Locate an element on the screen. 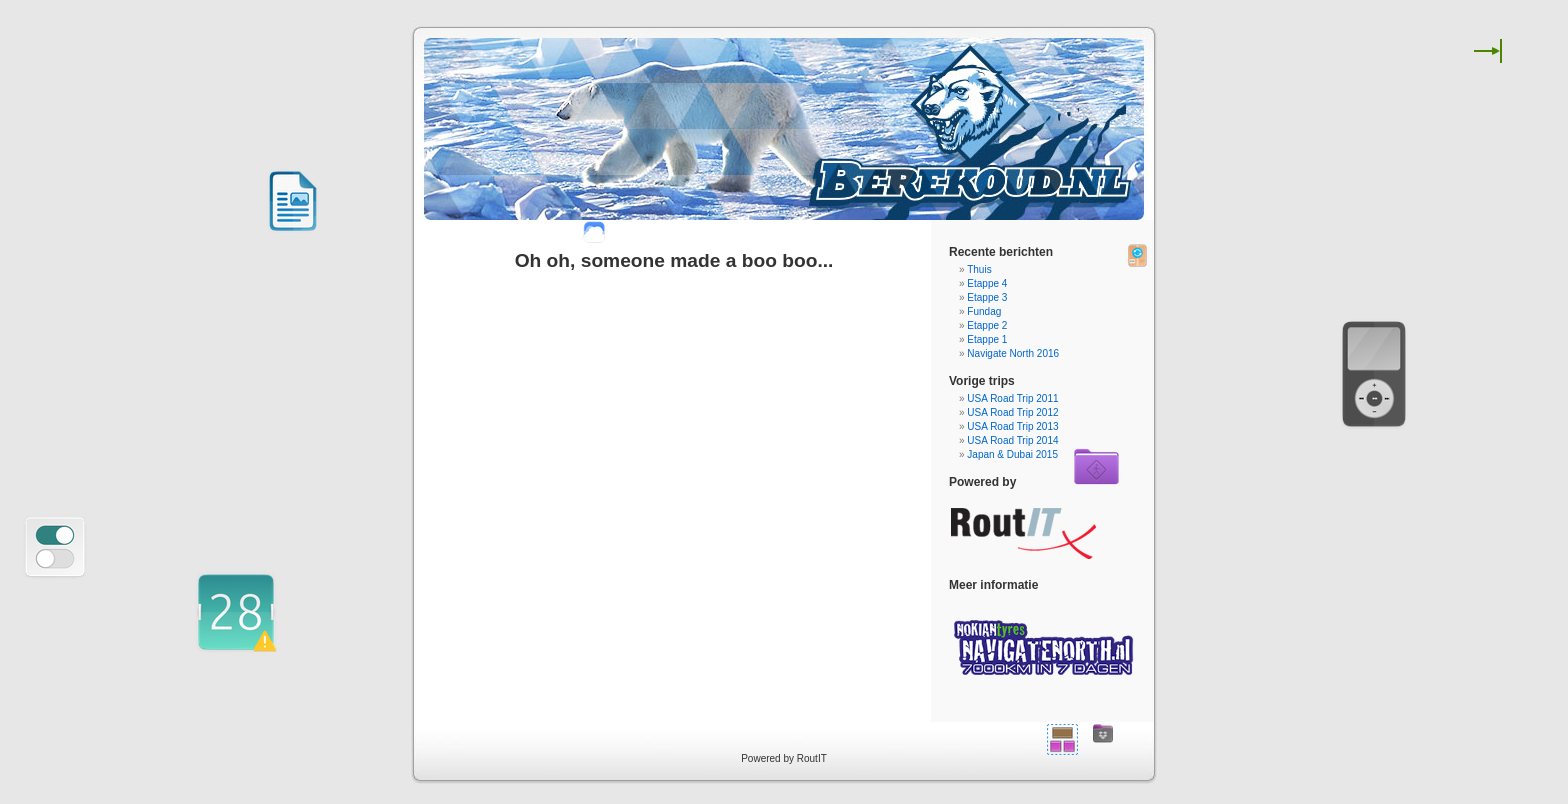 The image size is (1568, 804). system package upgrade available is located at coordinates (1137, 255).